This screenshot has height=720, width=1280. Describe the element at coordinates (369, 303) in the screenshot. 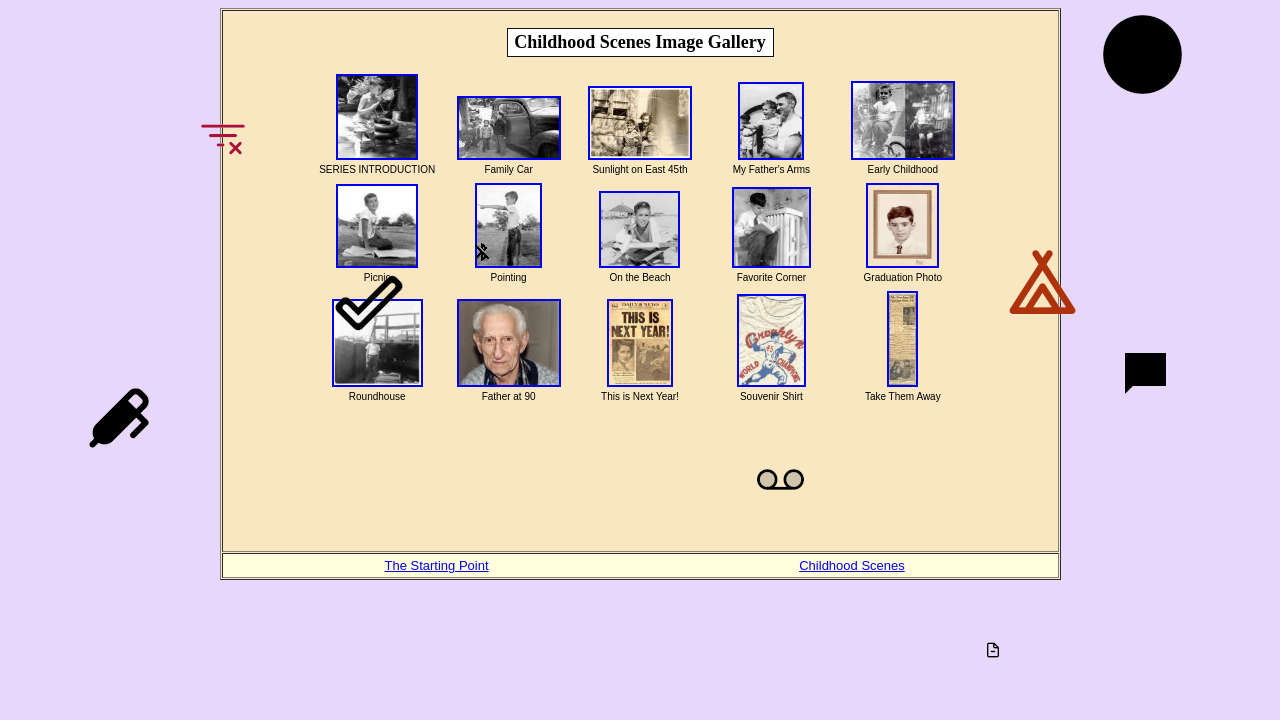

I see `task completed successfully` at that location.